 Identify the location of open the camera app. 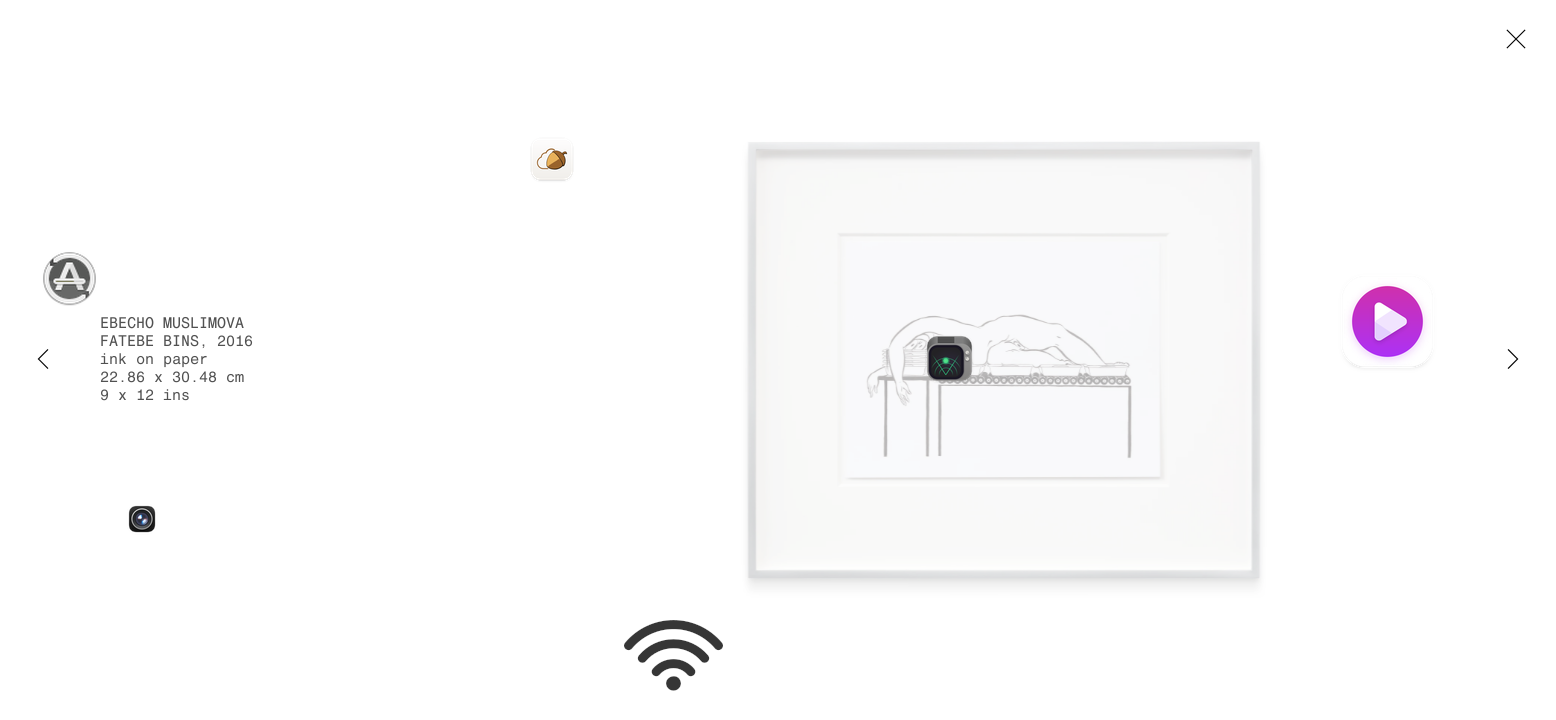
(142, 519).